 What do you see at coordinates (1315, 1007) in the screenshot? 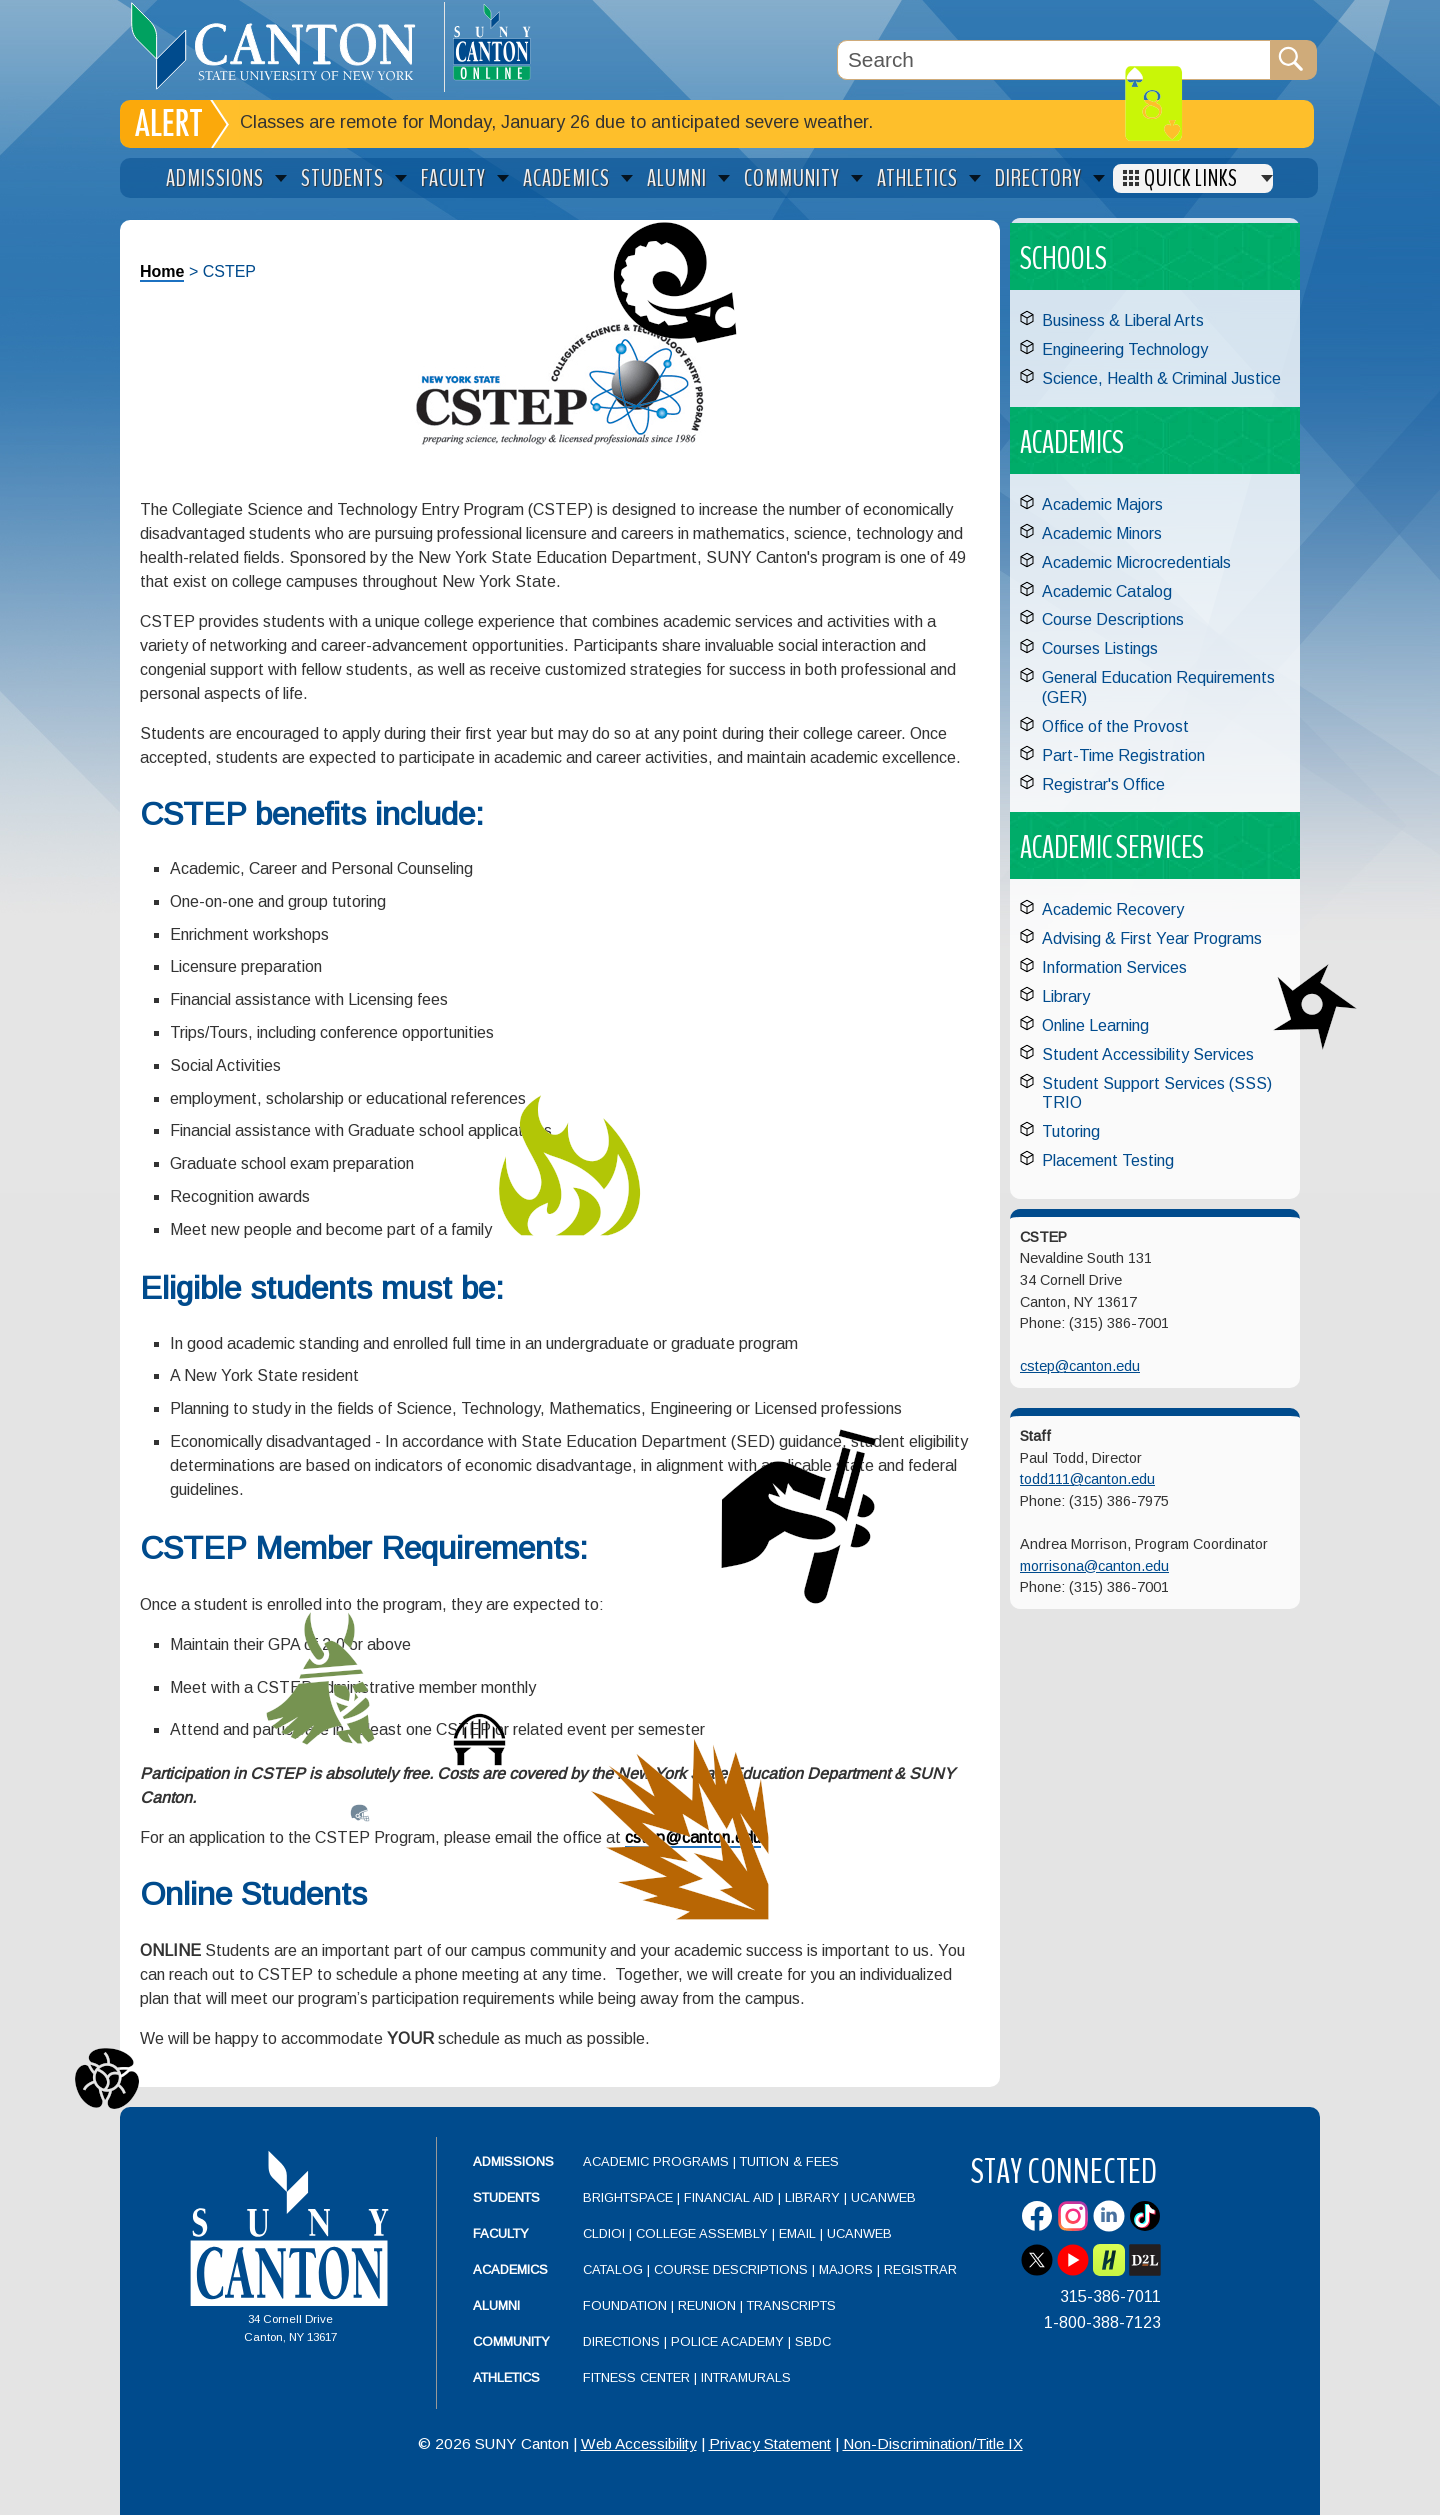
I see `activate spin attack or special ability` at bounding box center [1315, 1007].